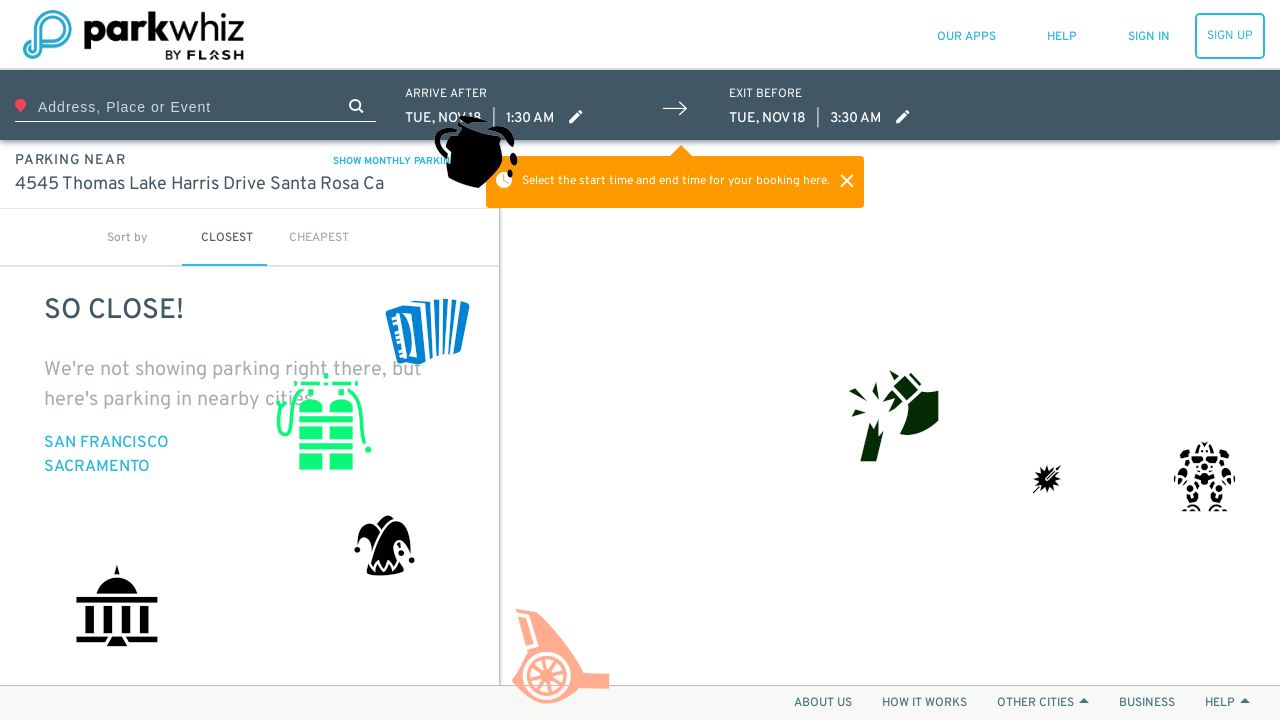 This screenshot has height=720, width=1280. I want to click on access robot or mech character selection, so click(1204, 476).